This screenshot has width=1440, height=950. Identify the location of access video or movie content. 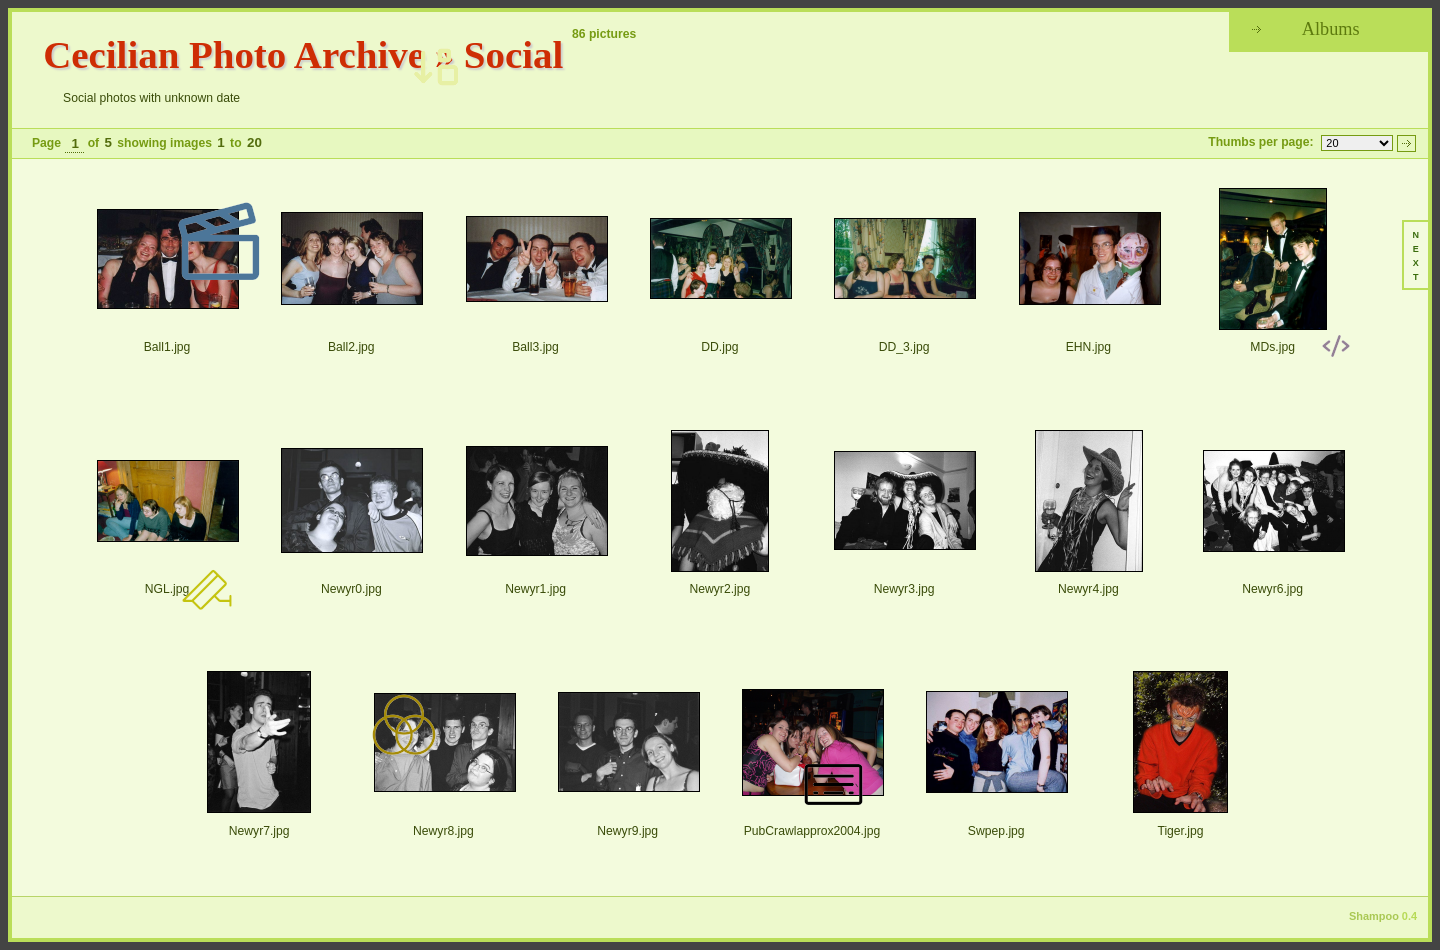
(220, 244).